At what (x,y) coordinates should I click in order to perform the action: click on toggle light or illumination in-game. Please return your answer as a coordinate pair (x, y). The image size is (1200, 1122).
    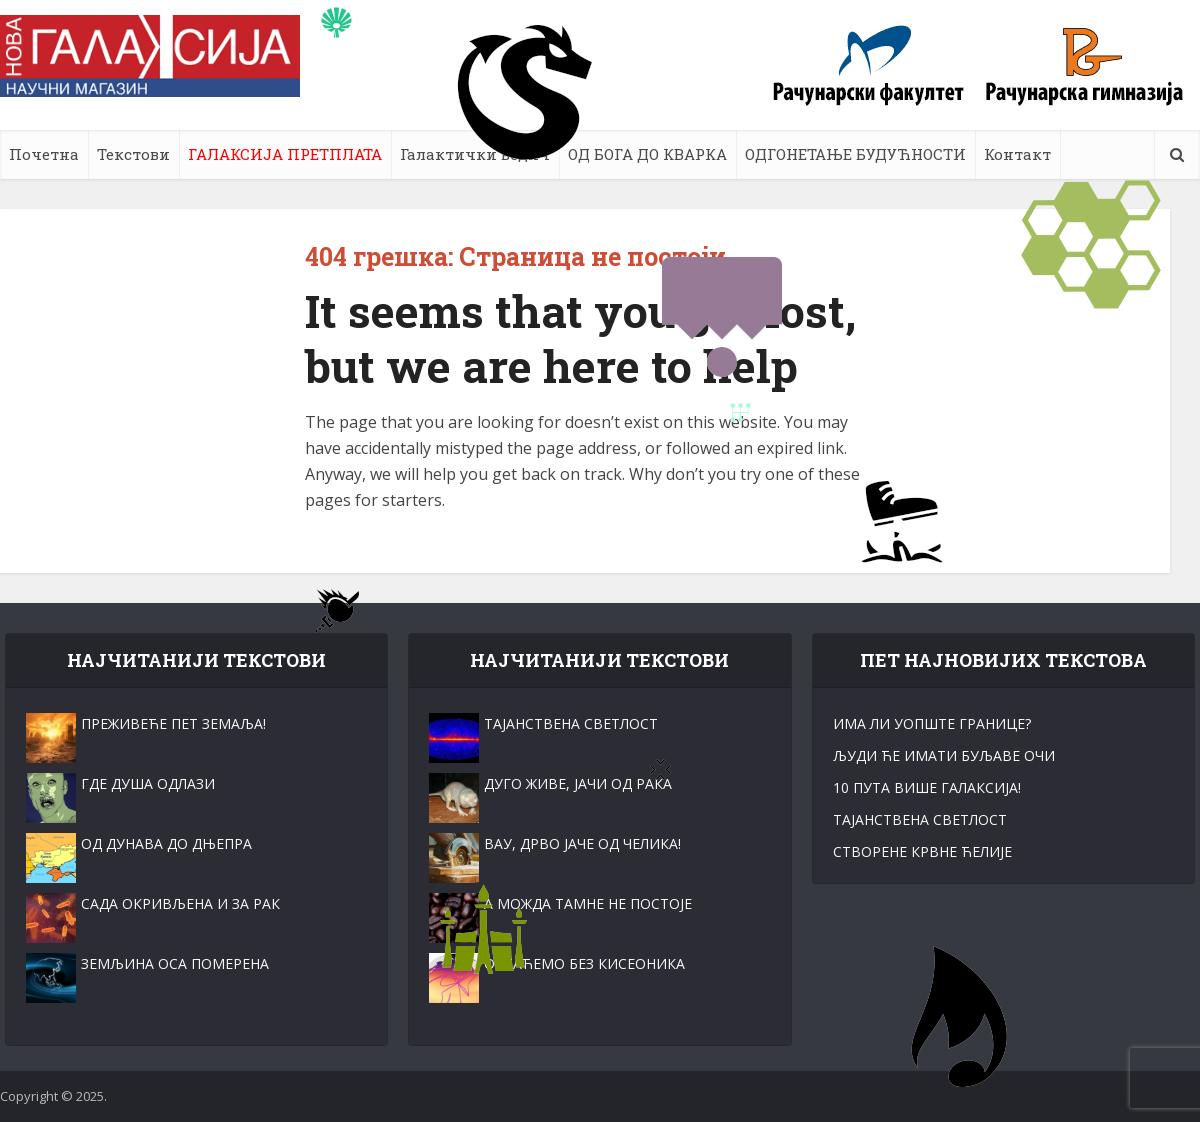
    Looking at the image, I should click on (955, 1016).